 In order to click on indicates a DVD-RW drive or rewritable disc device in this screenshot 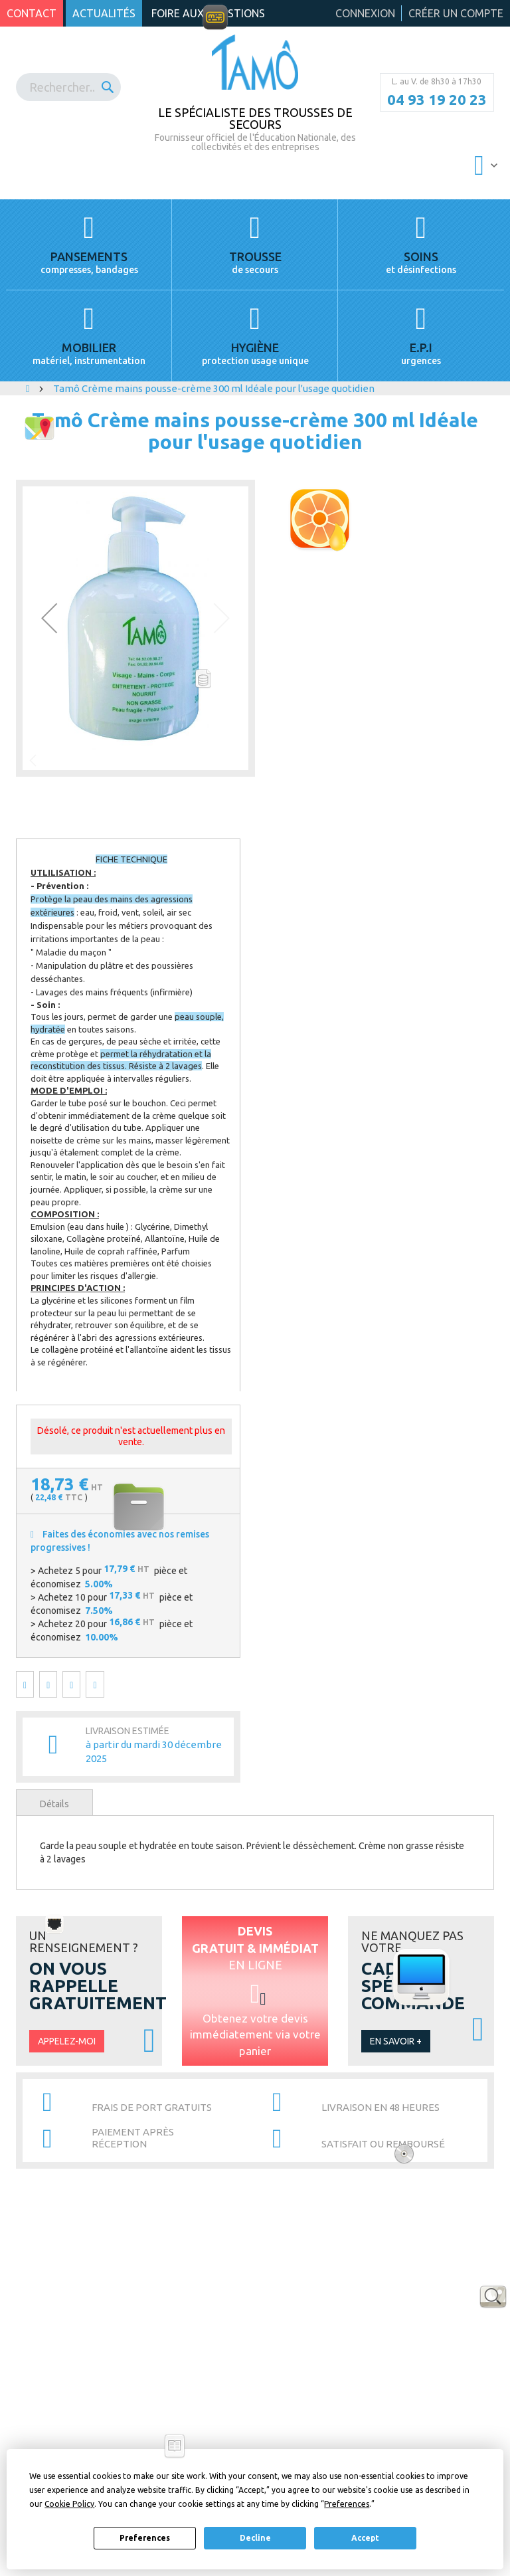, I will do `click(404, 2153)`.